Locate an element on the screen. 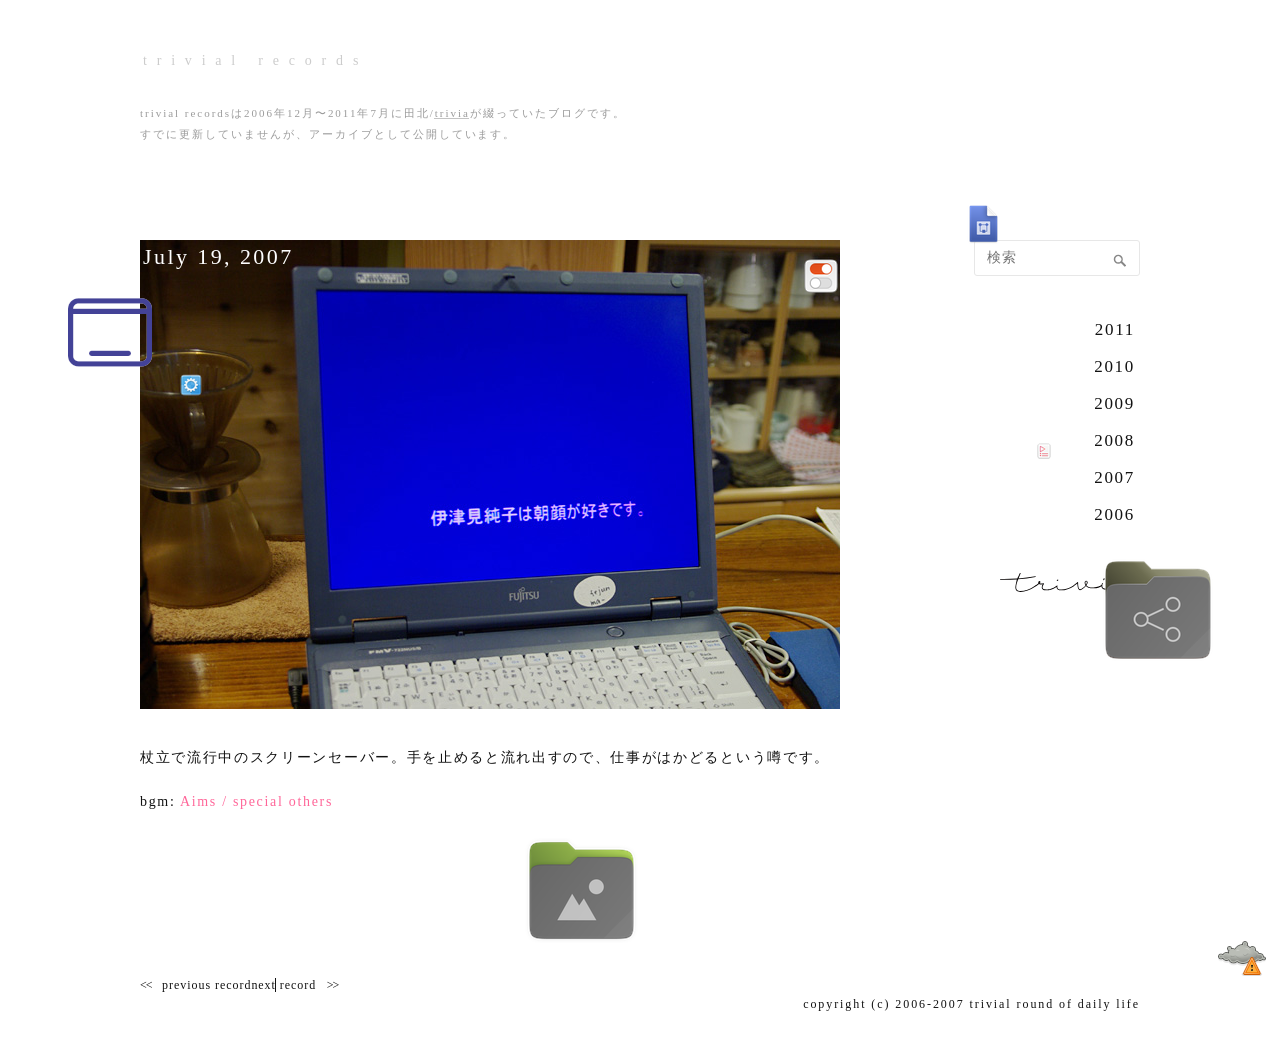 Image resolution: width=1280 pixels, height=1054 pixels. indicates severe weather warning in your area is located at coordinates (1242, 956).